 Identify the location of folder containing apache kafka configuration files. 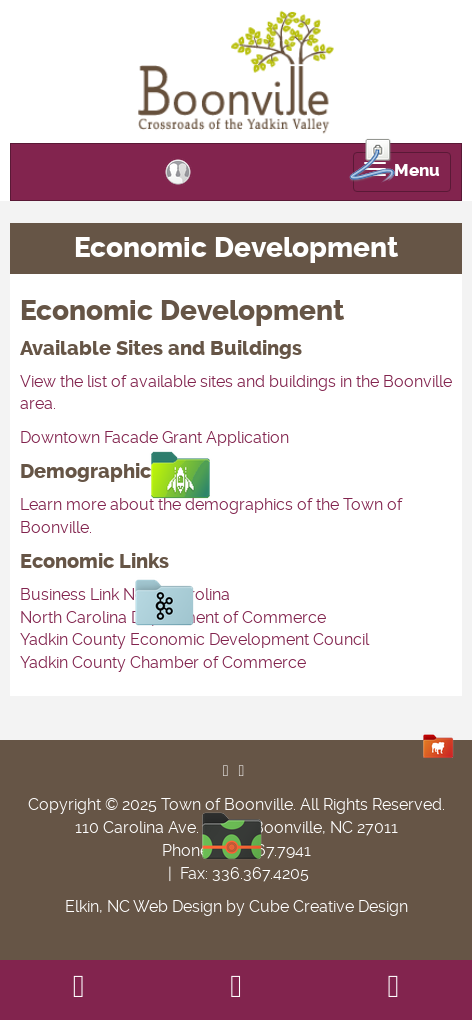
(164, 604).